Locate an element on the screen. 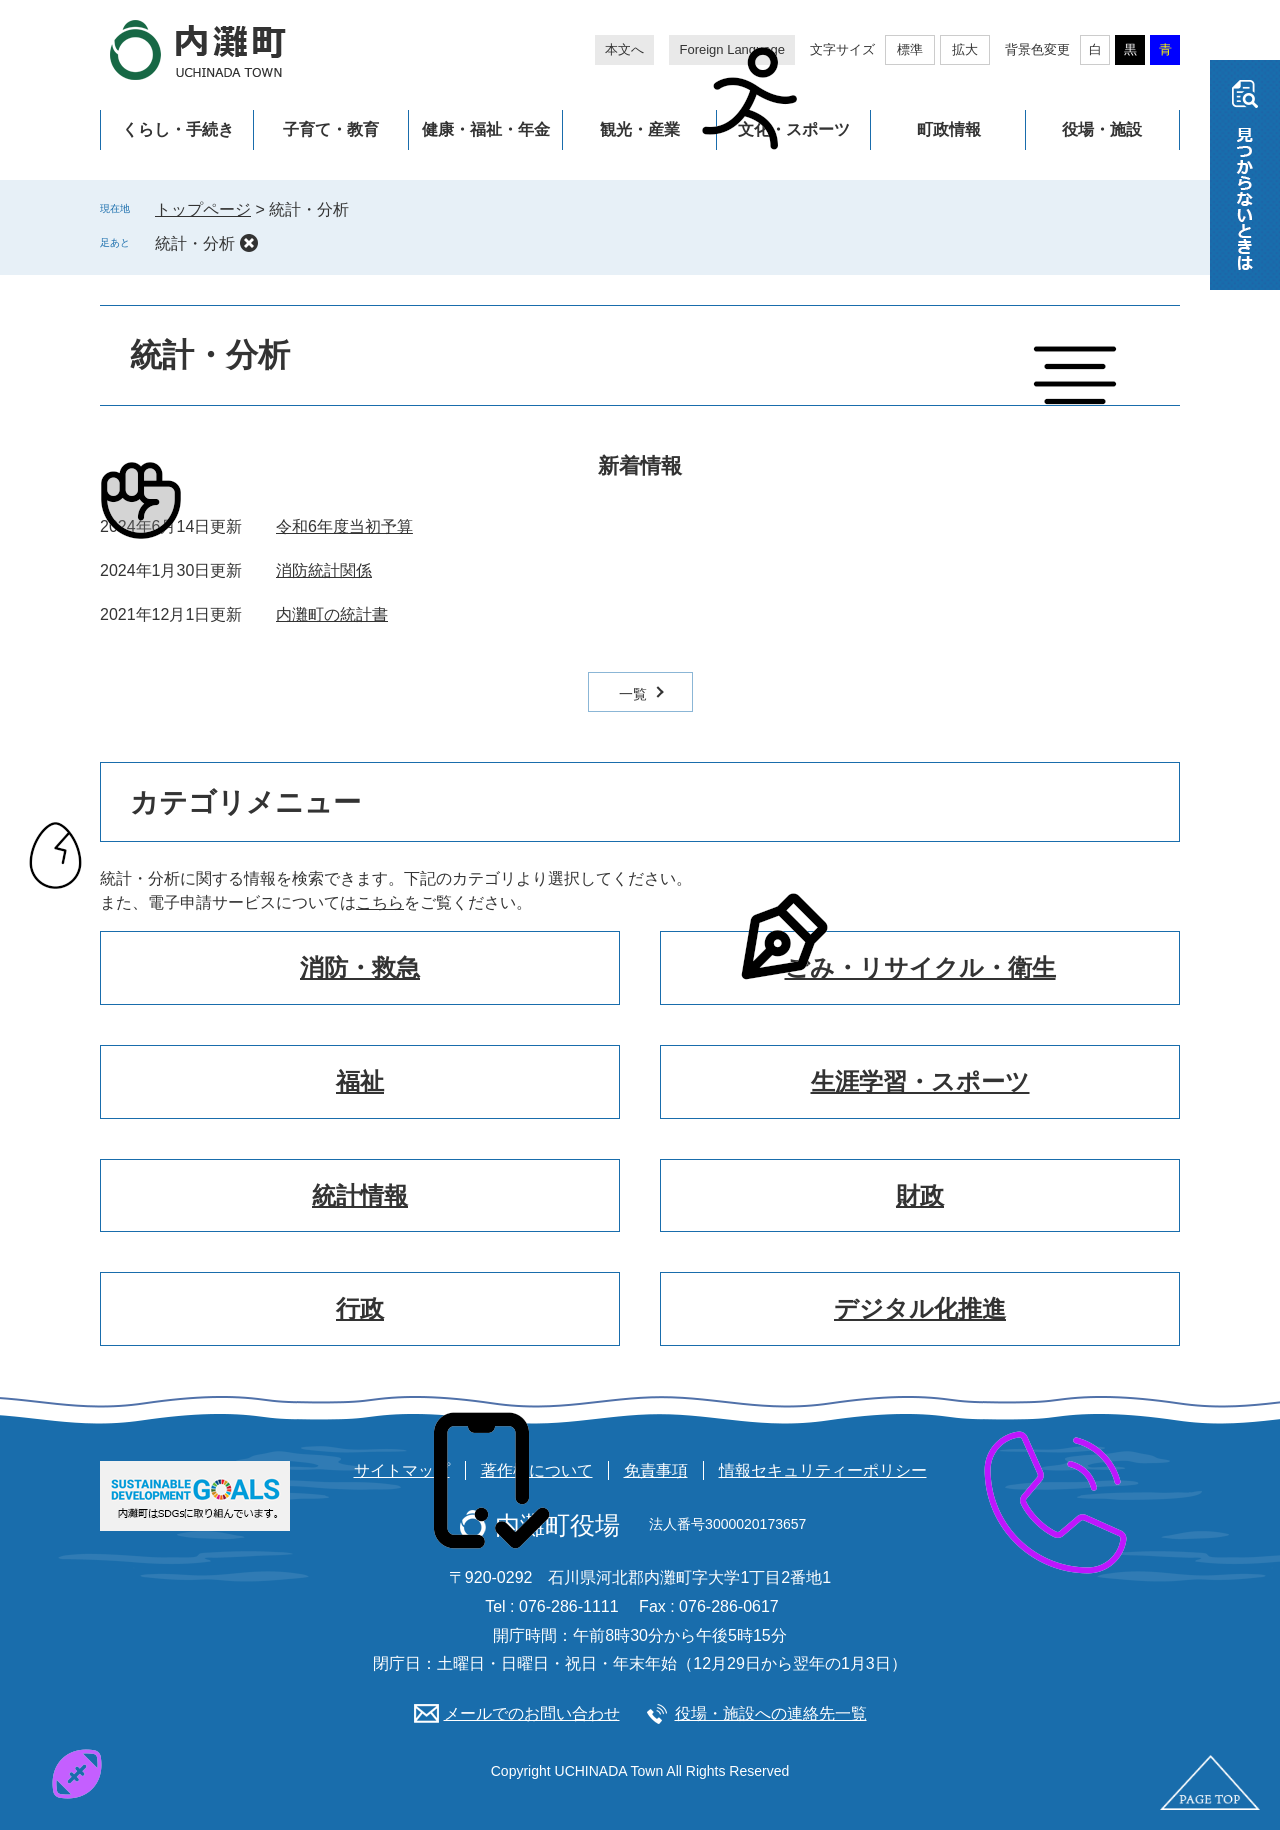  center align text is located at coordinates (1075, 377).